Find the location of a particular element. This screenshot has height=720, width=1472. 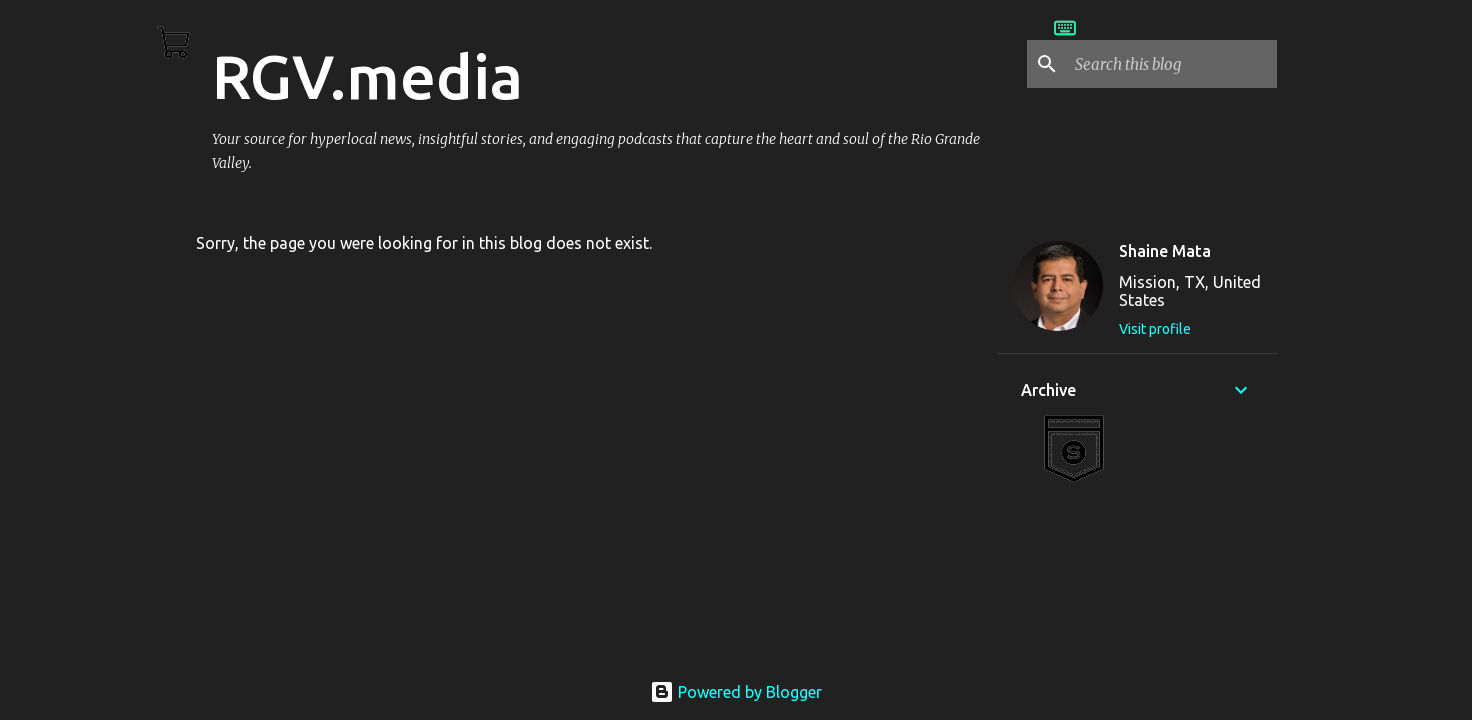

open the on-screen keyboard is located at coordinates (1065, 28).